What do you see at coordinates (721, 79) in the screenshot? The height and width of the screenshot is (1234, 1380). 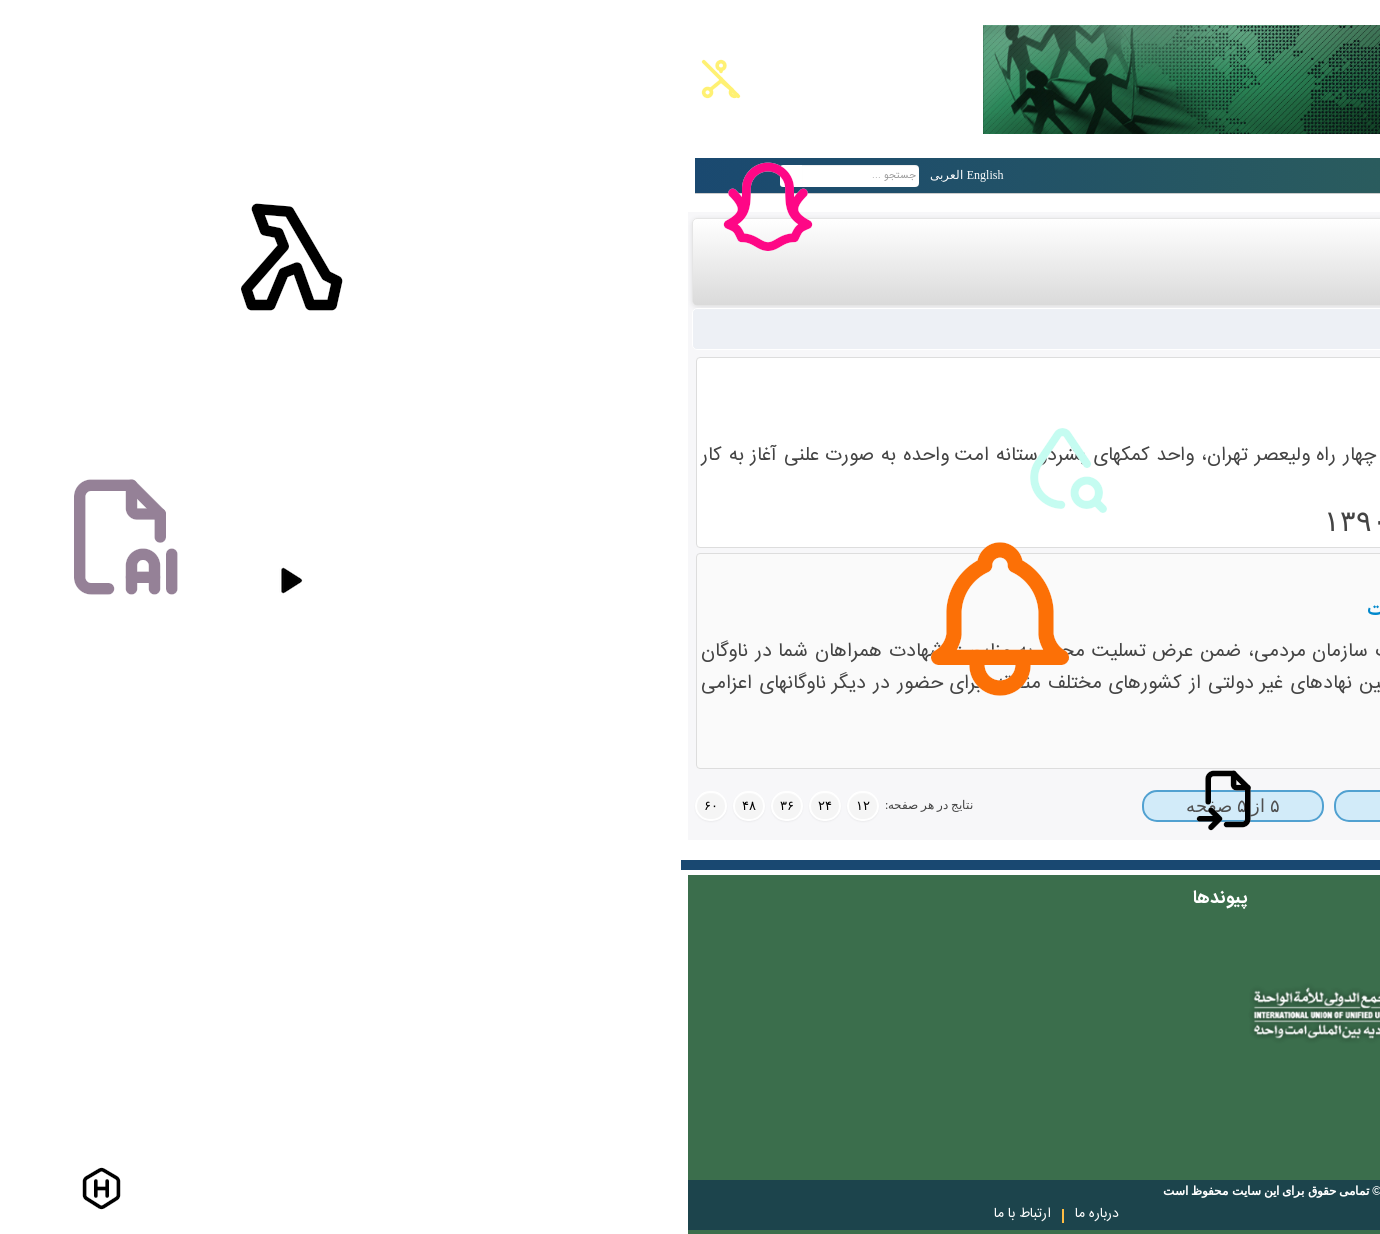 I see `disable hierarchical view` at bounding box center [721, 79].